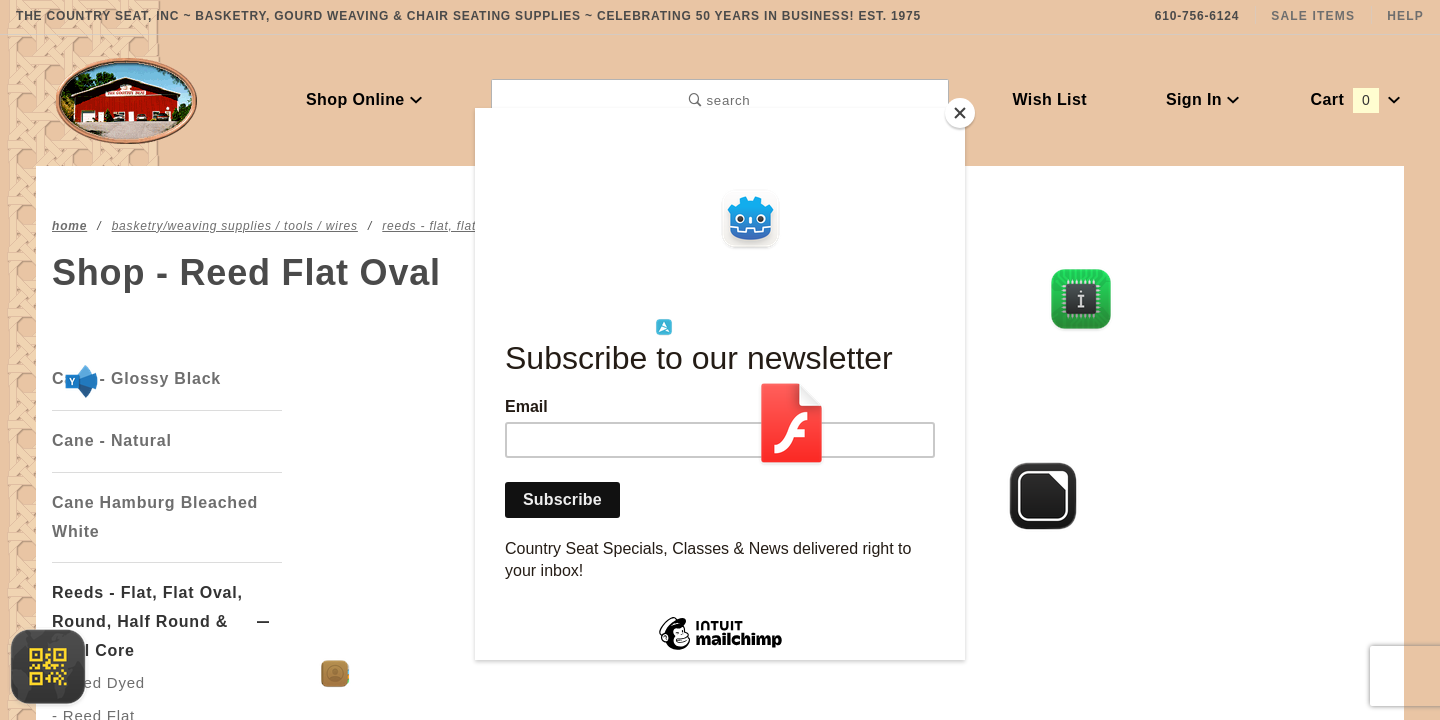  I want to click on open Microsoft Yammer app, so click(81, 381).